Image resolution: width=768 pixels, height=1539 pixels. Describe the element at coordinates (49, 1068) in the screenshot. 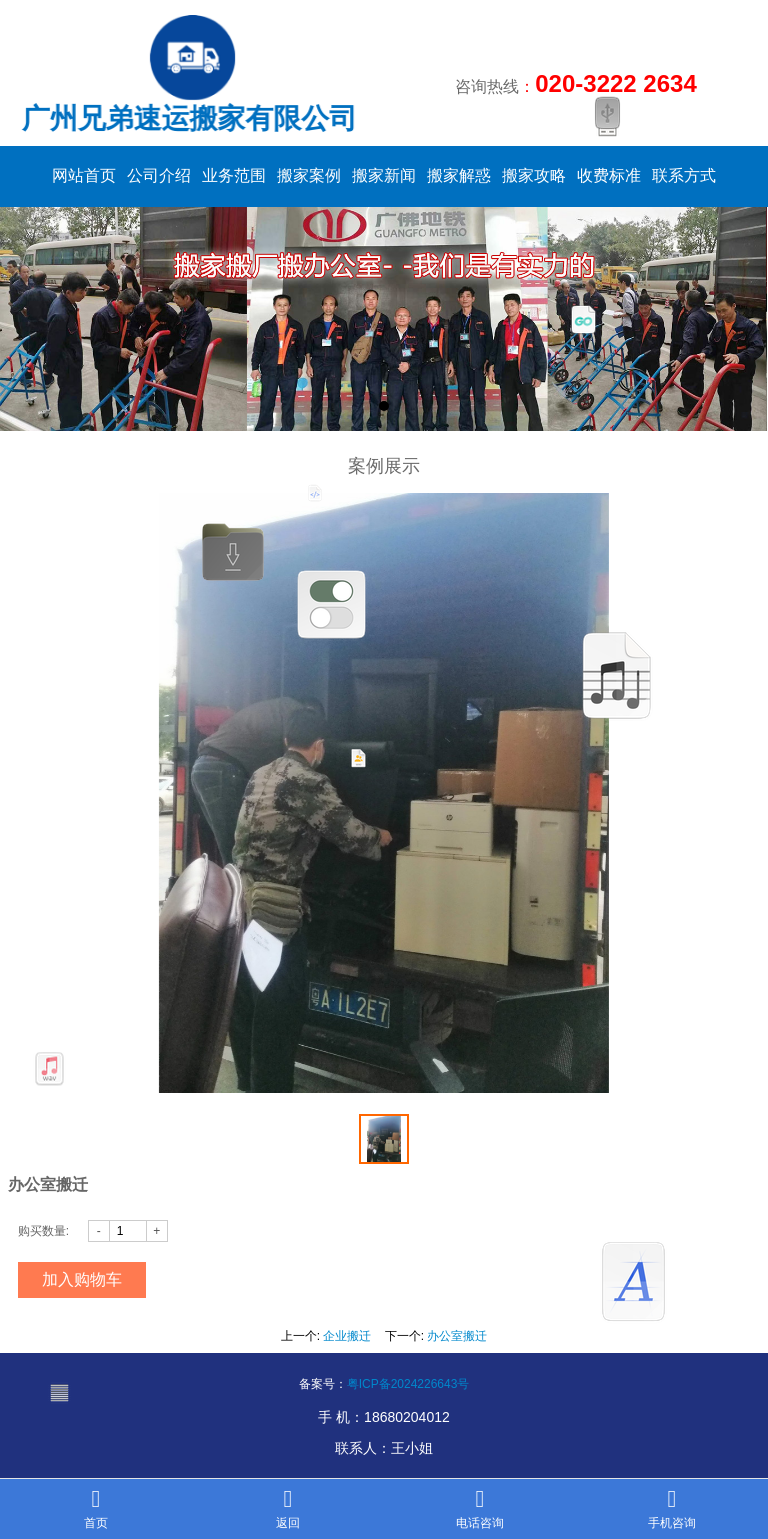

I see `a wav audio file` at that location.